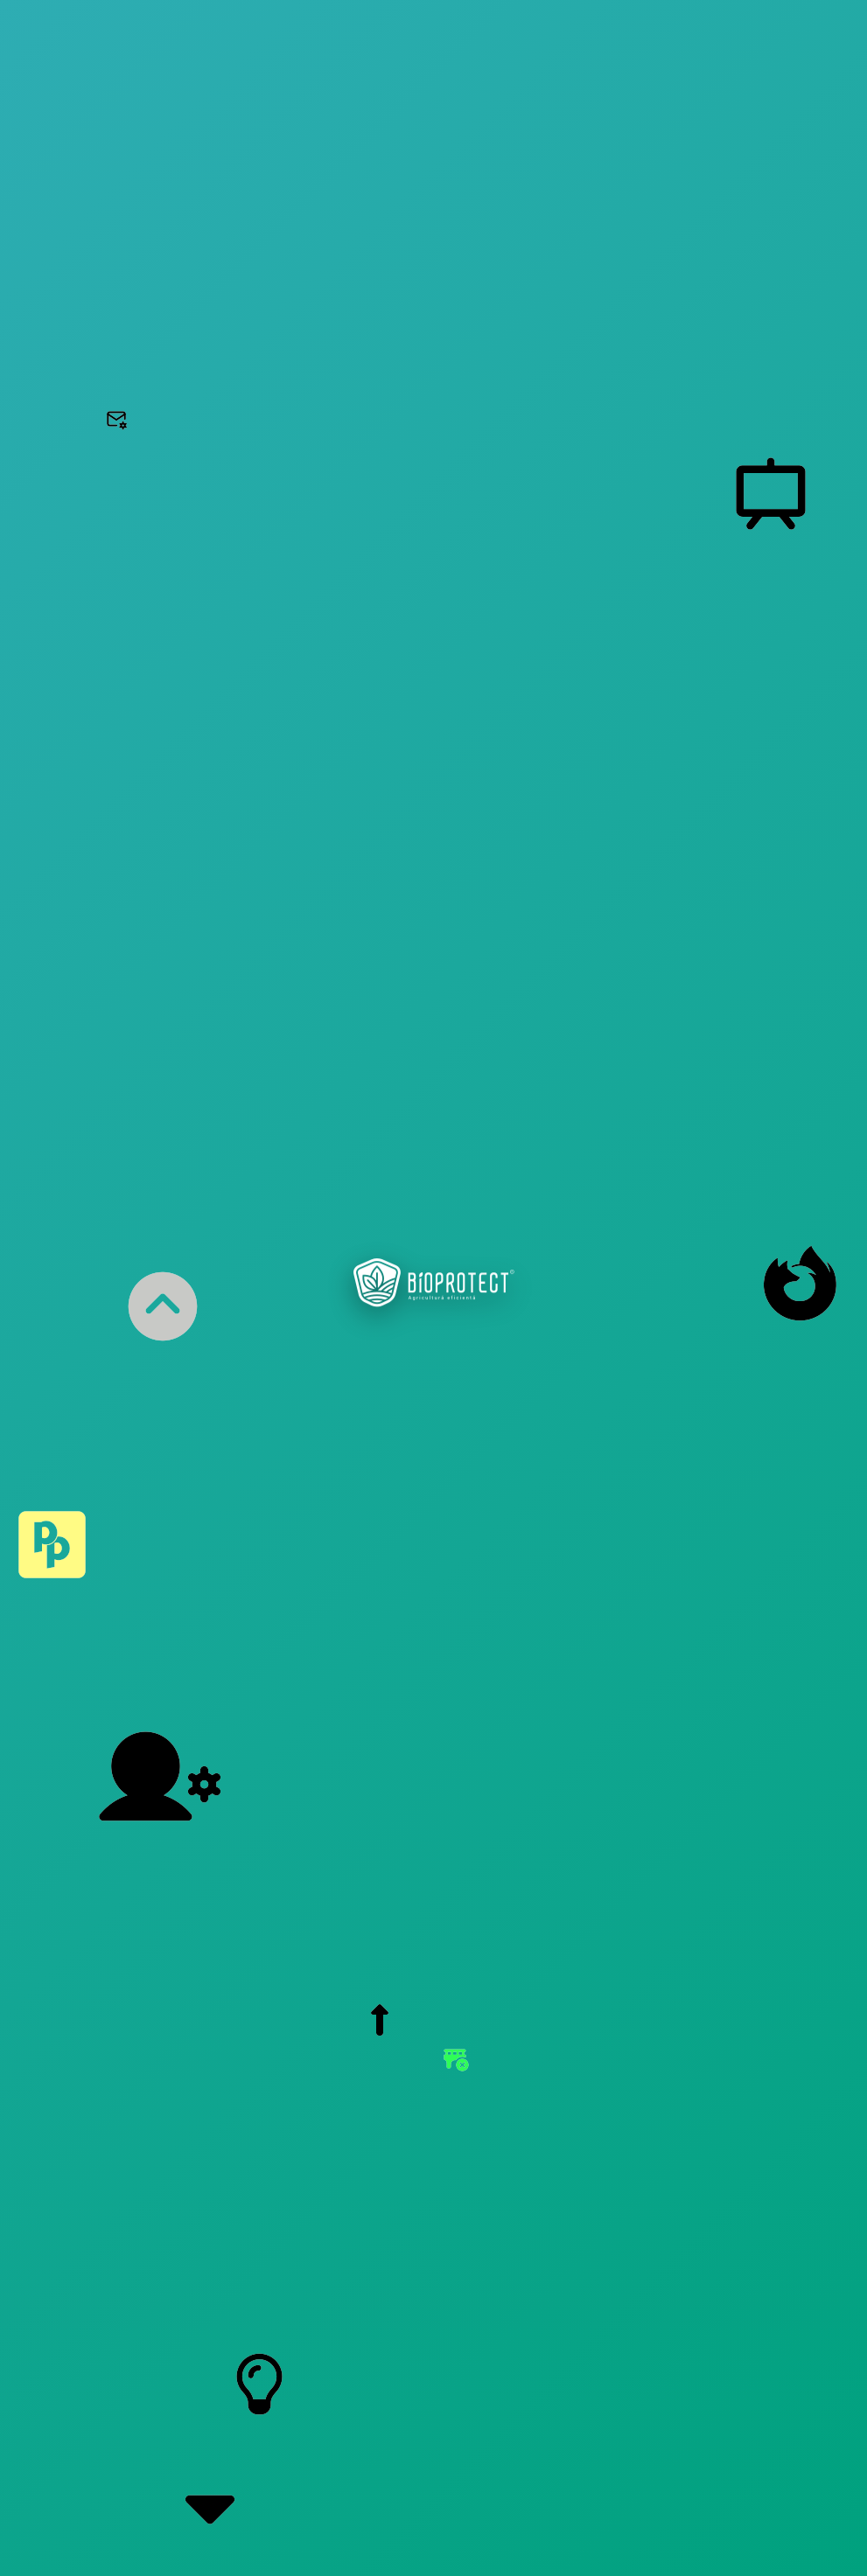 Image resolution: width=867 pixels, height=2576 pixels. I want to click on sort items in descending order, so click(210, 2491).